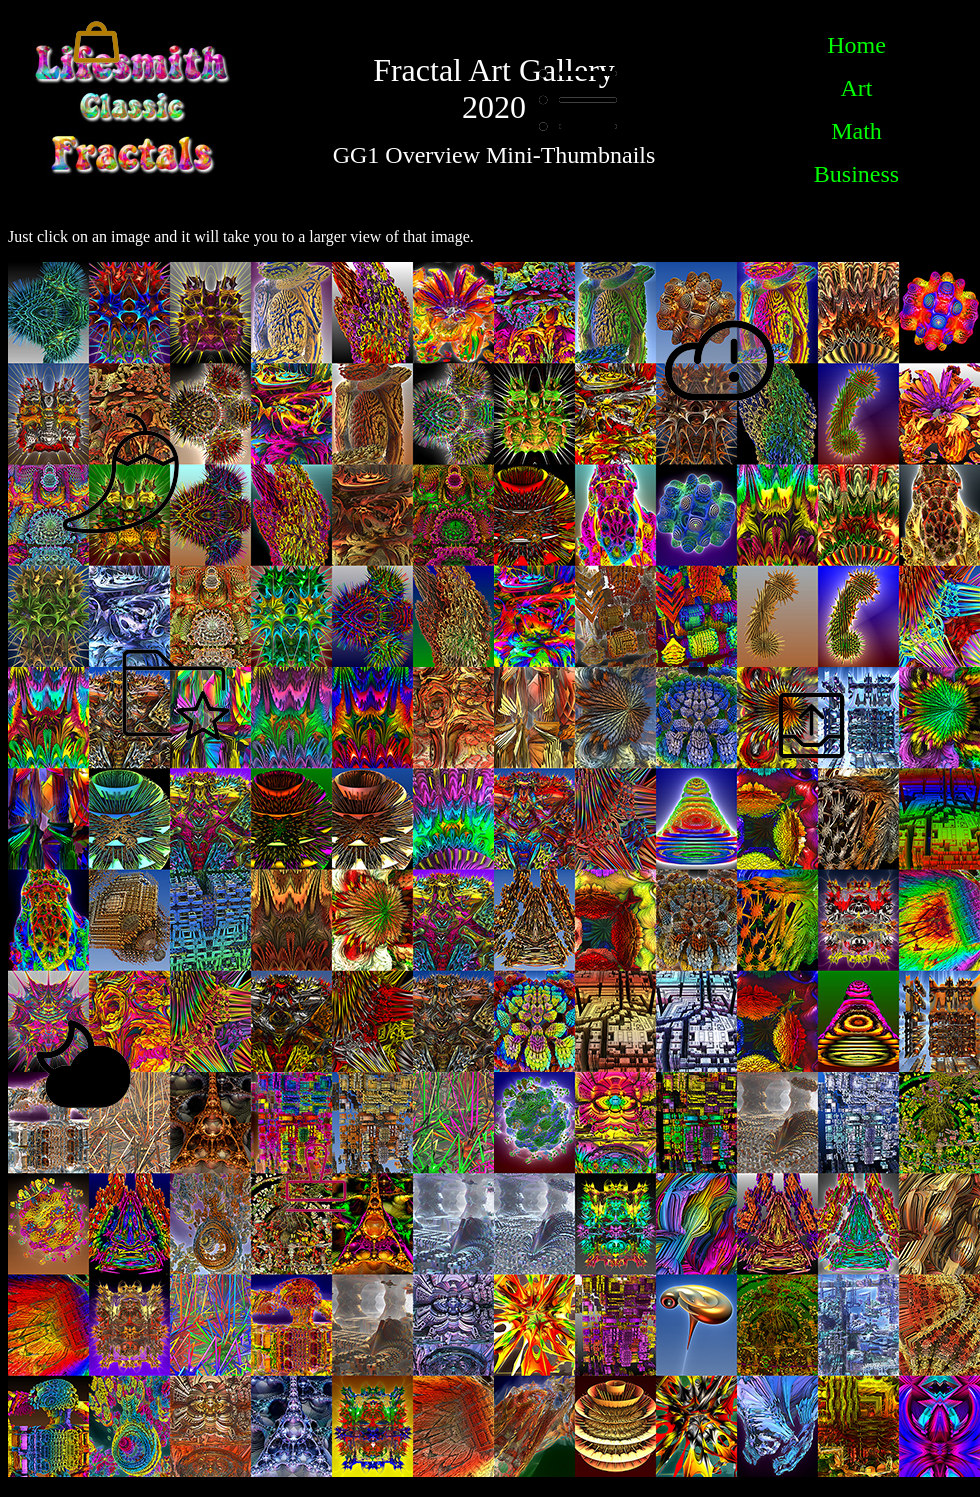 The image size is (980, 1497). Describe the element at coordinates (127, 477) in the screenshot. I see `indicates spicy or hot food option` at that location.